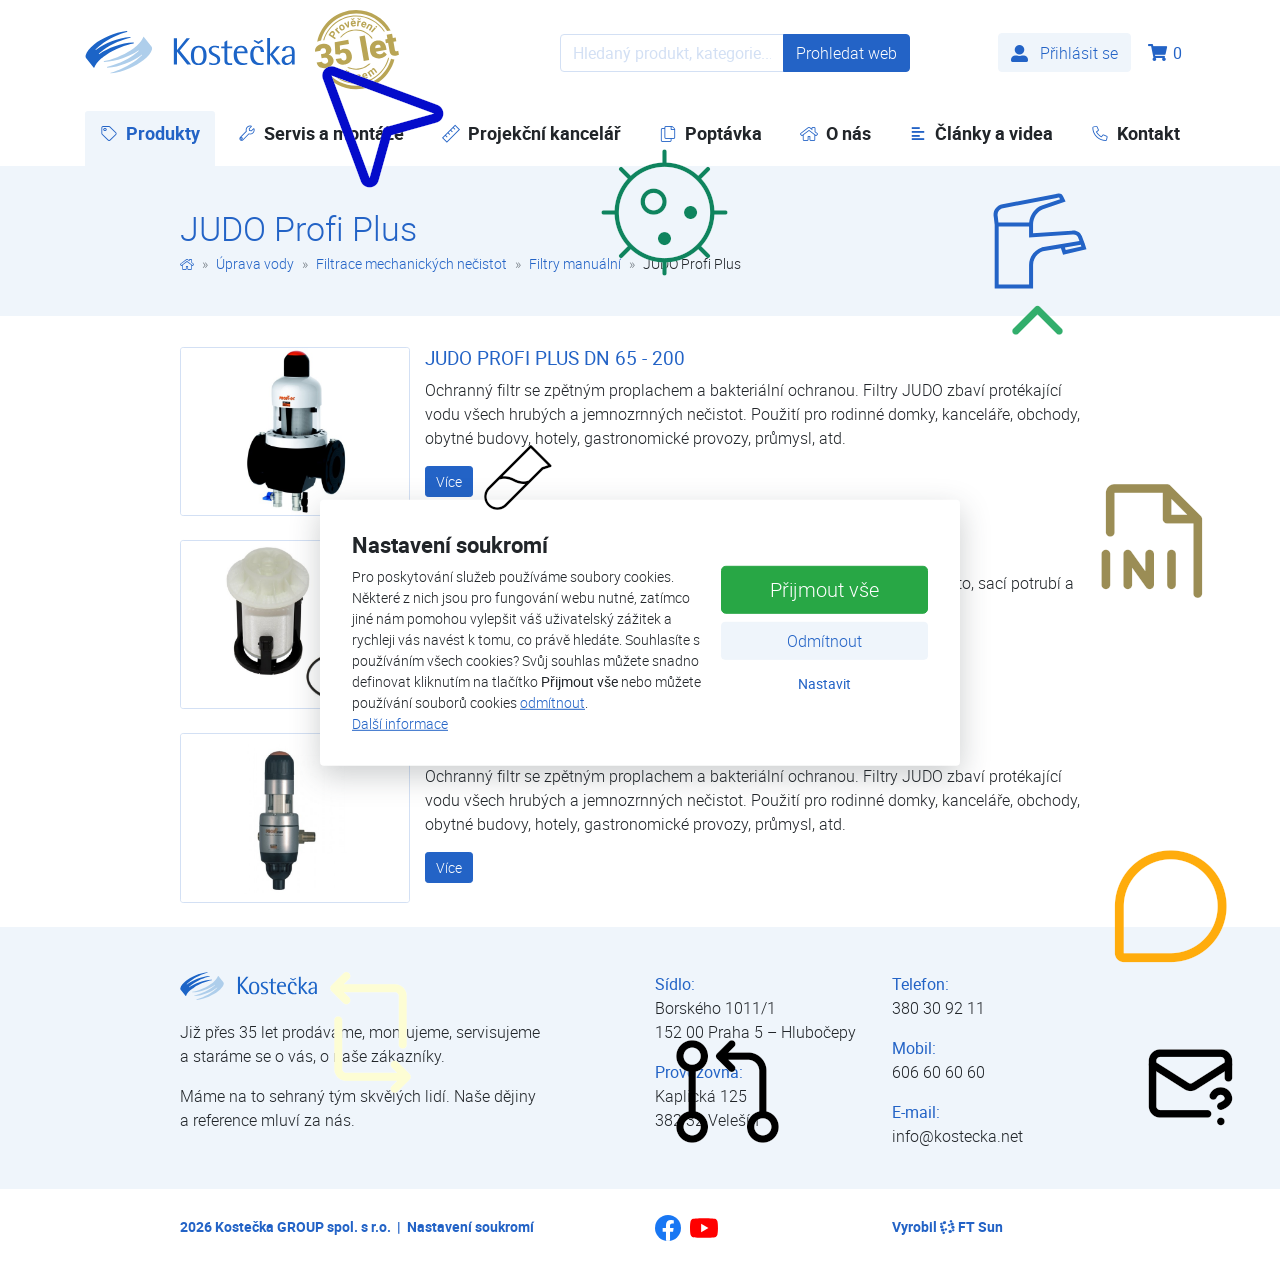  What do you see at coordinates (1037, 333) in the screenshot?
I see `collapse an expanded section` at bounding box center [1037, 333].